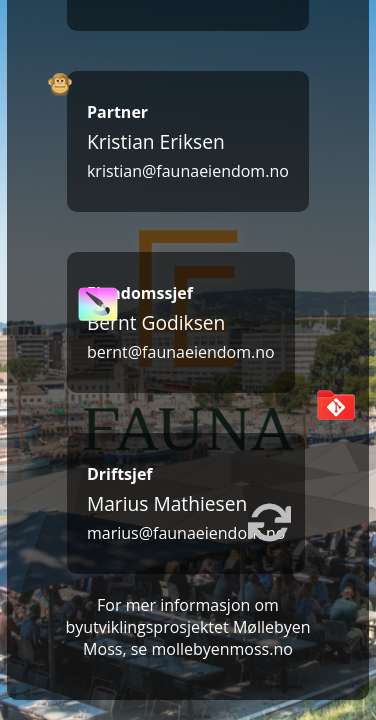 The height and width of the screenshot is (720, 376). What do you see at coordinates (336, 406) in the screenshot?
I see `open git repository folder` at bounding box center [336, 406].